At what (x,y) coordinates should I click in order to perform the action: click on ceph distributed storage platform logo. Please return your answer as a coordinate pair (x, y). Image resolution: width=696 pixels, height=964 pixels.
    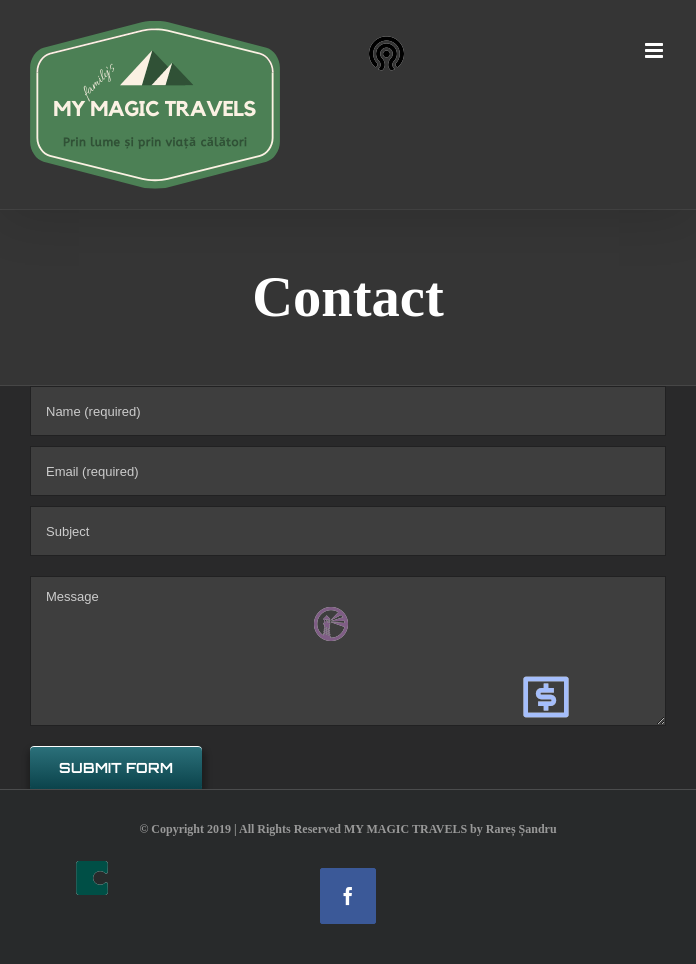
    Looking at the image, I should click on (386, 53).